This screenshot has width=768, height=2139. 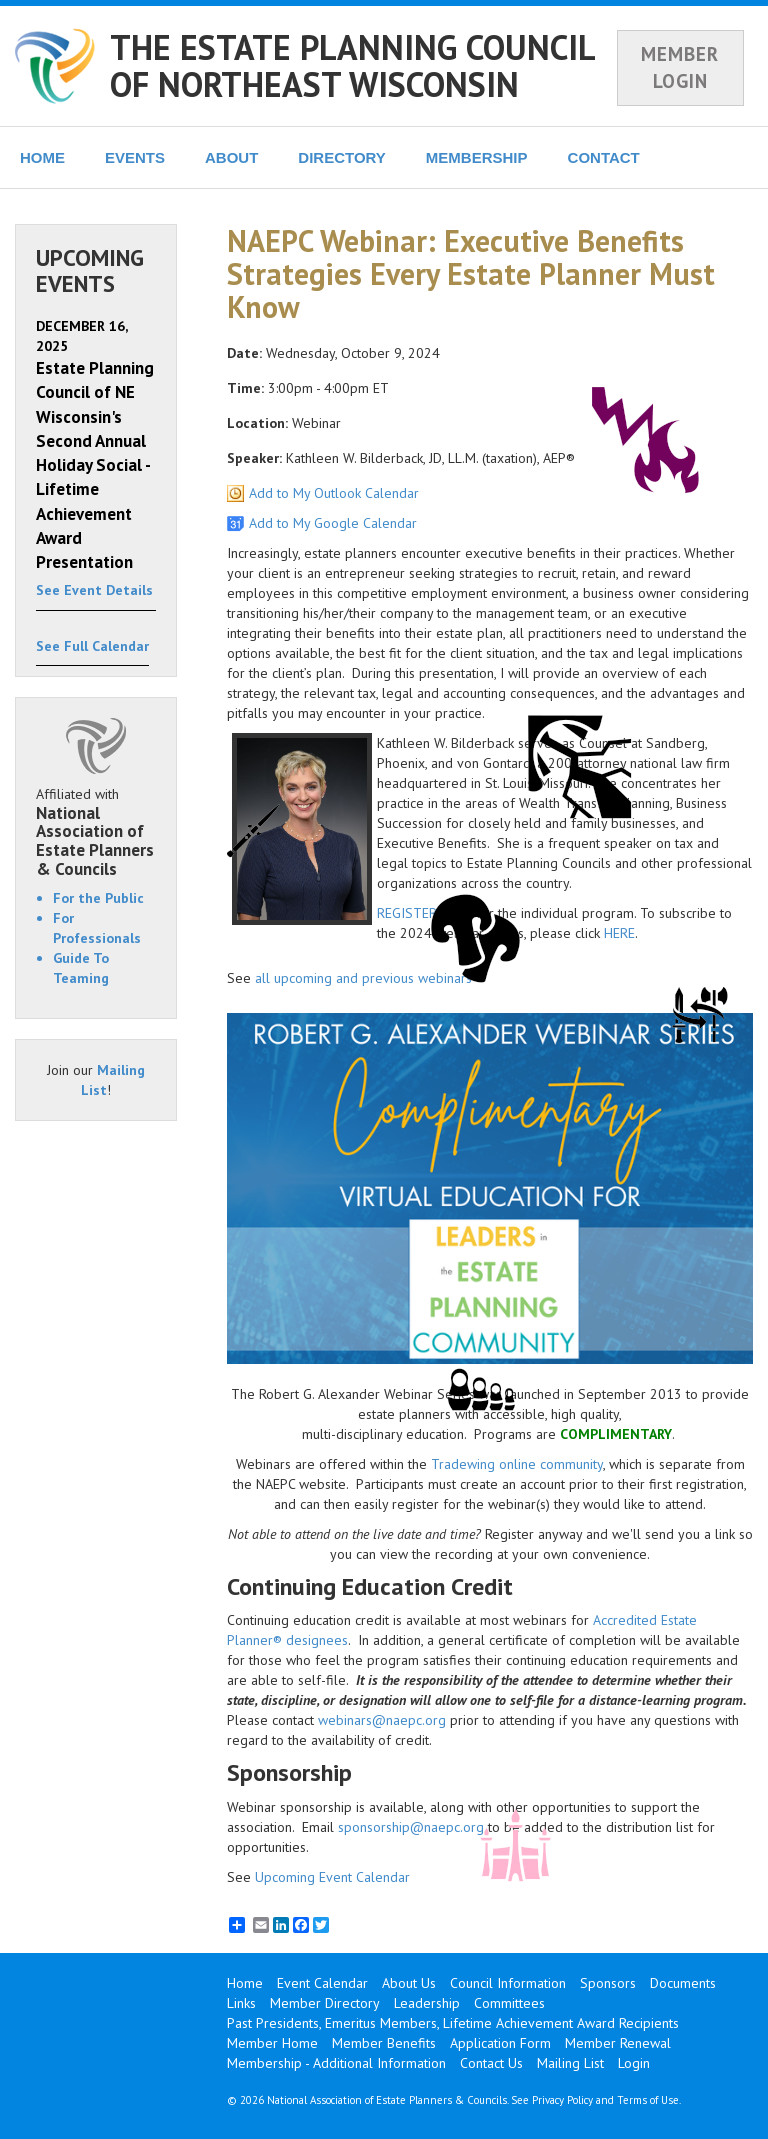 What do you see at coordinates (253, 830) in the screenshot?
I see `represents a weapon or blade item in a game inventory` at bounding box center [253, 830].